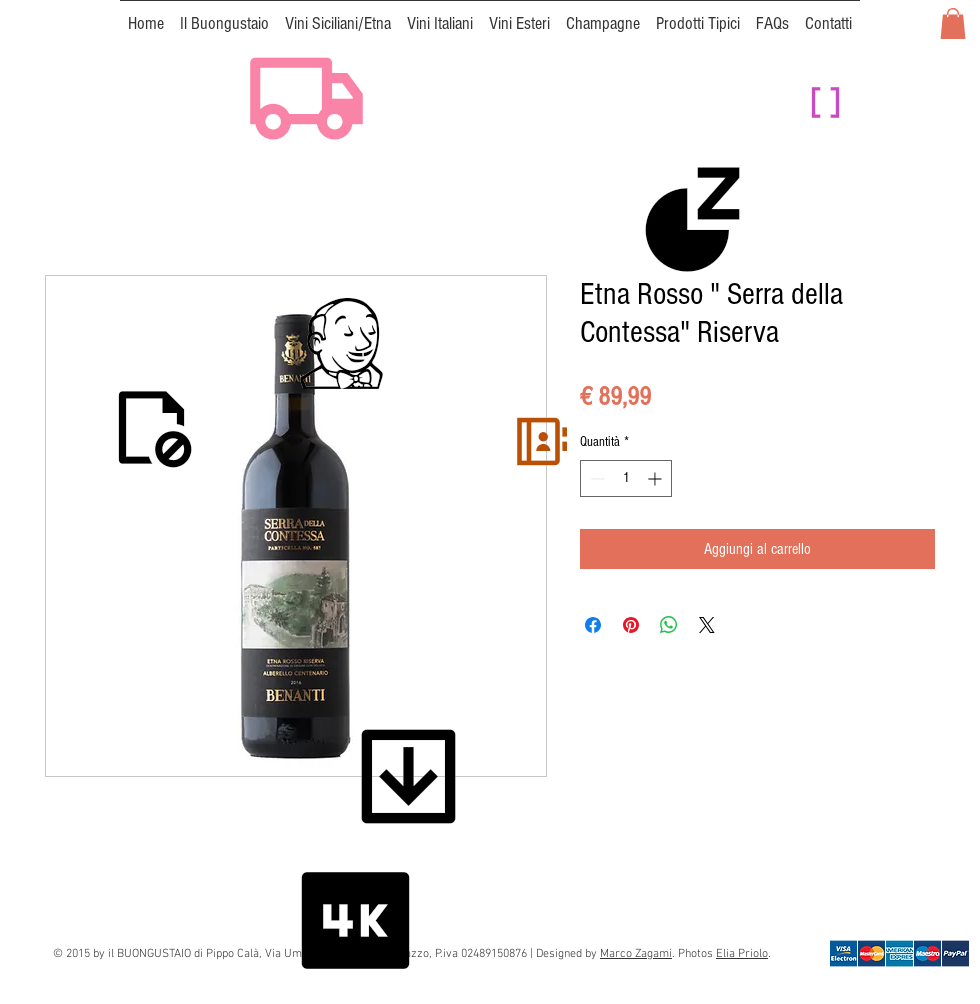  Describe the element at coordinates (408, 776) in the screenshot. I see `download file or content` at that location.